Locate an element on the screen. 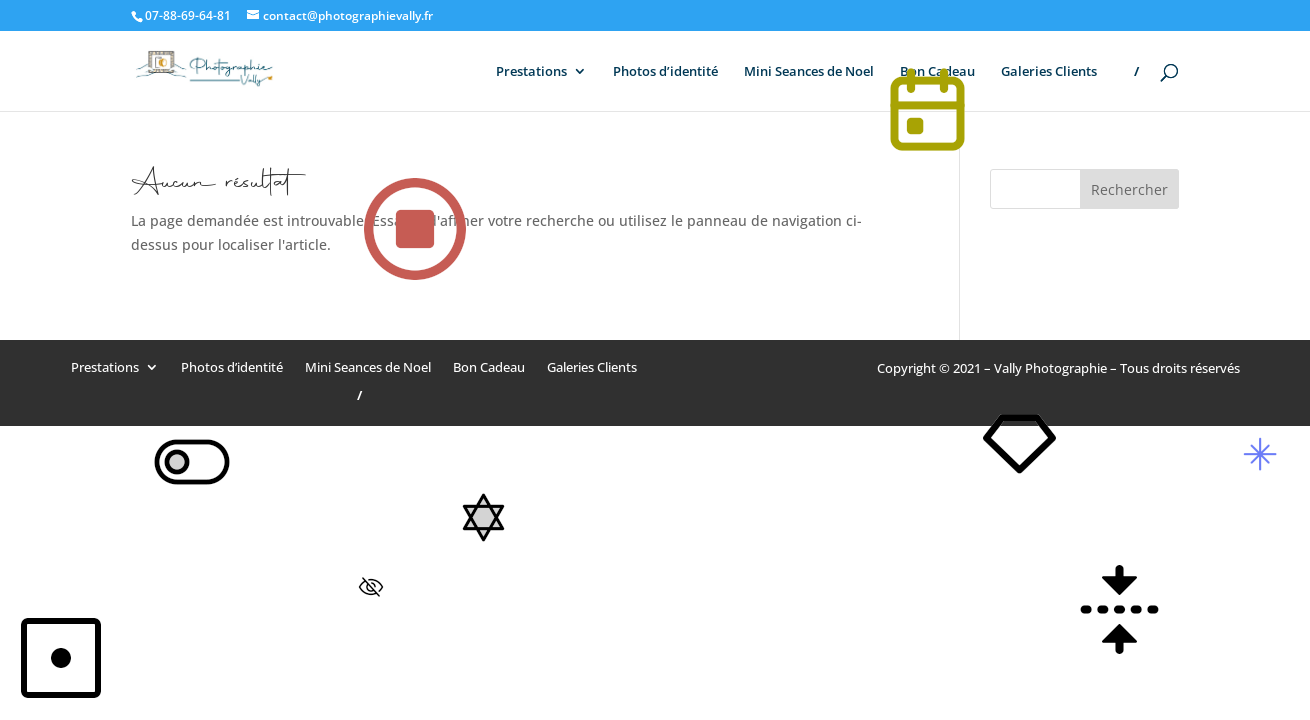  indicates jewish or hebrew-related content is located at coordinates (483, 517).